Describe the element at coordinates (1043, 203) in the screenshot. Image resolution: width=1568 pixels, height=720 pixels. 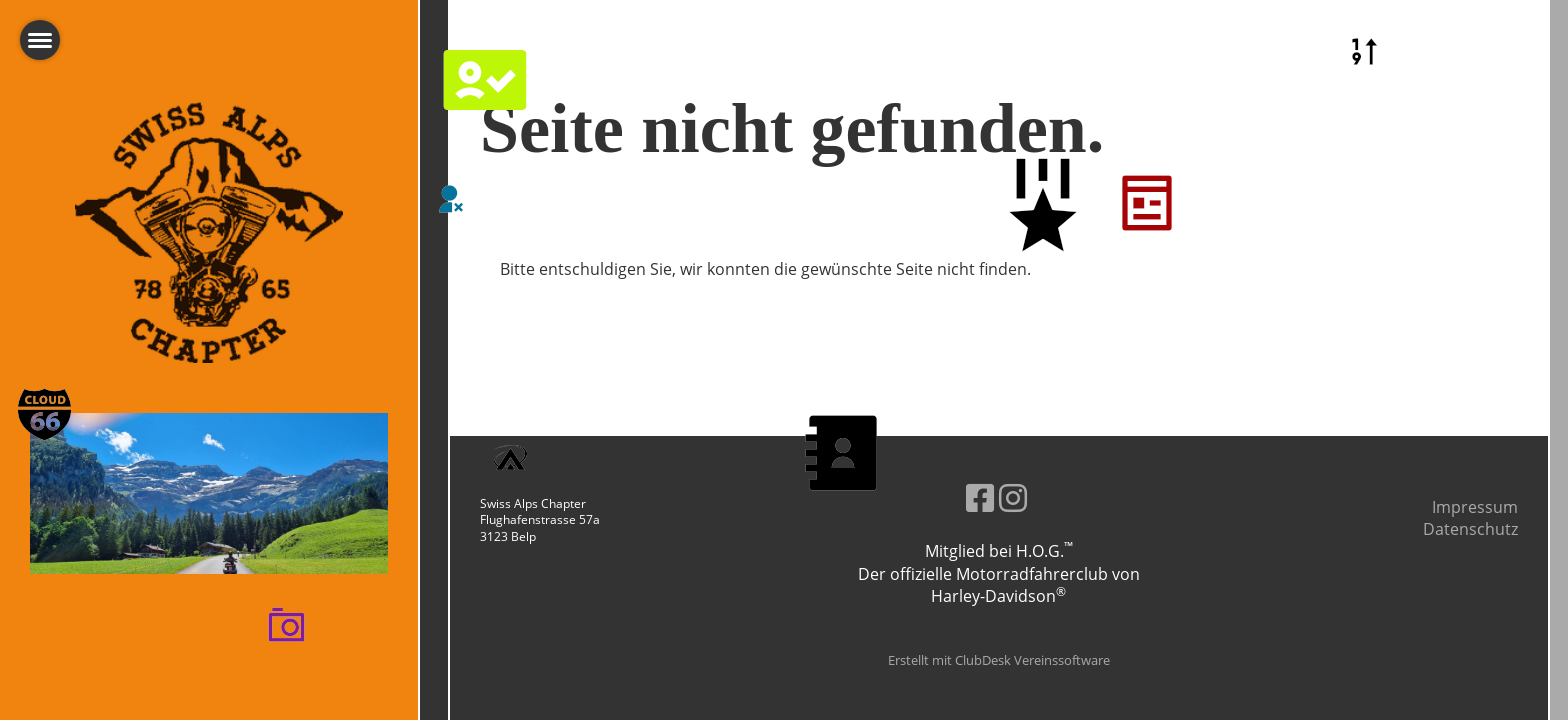
I see `indicates an achievement or award earned` at that location.